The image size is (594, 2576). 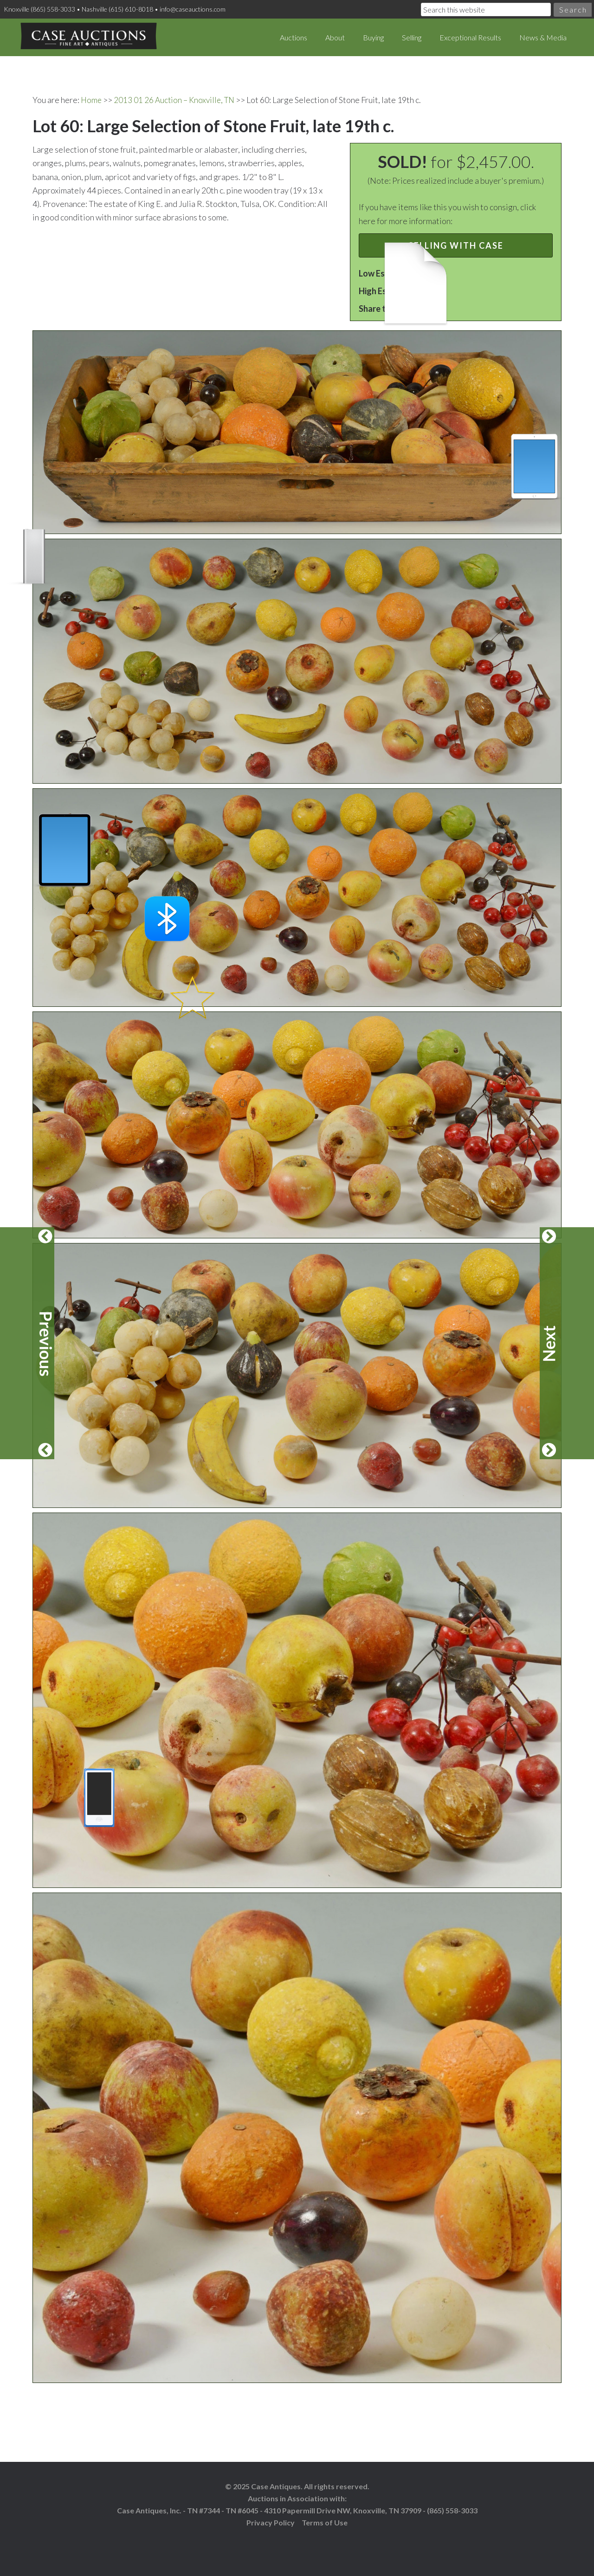 What do you see at coordinates (34, 557) in the screenshot?
I see `iPod nano device connected` at bounding box center [34, 557].